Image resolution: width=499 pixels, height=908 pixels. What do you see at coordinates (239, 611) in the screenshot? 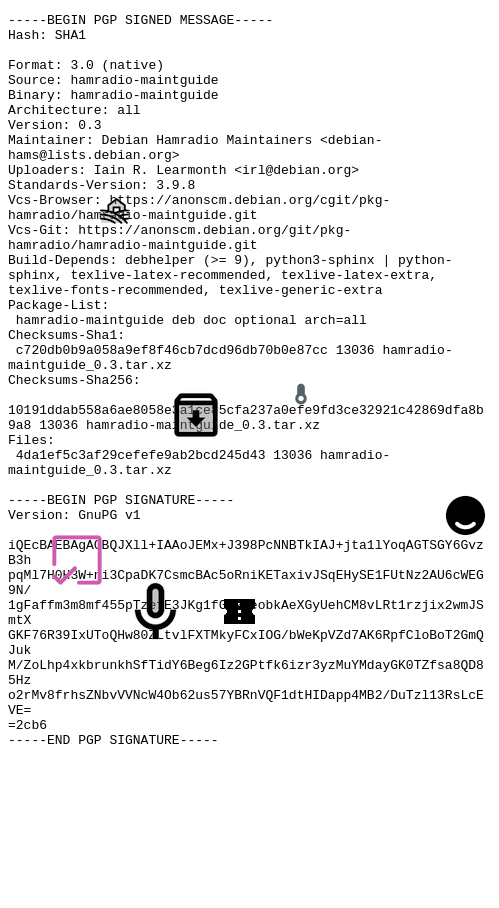
I see `view your tickets or passes` at bounding box center [239, 611].